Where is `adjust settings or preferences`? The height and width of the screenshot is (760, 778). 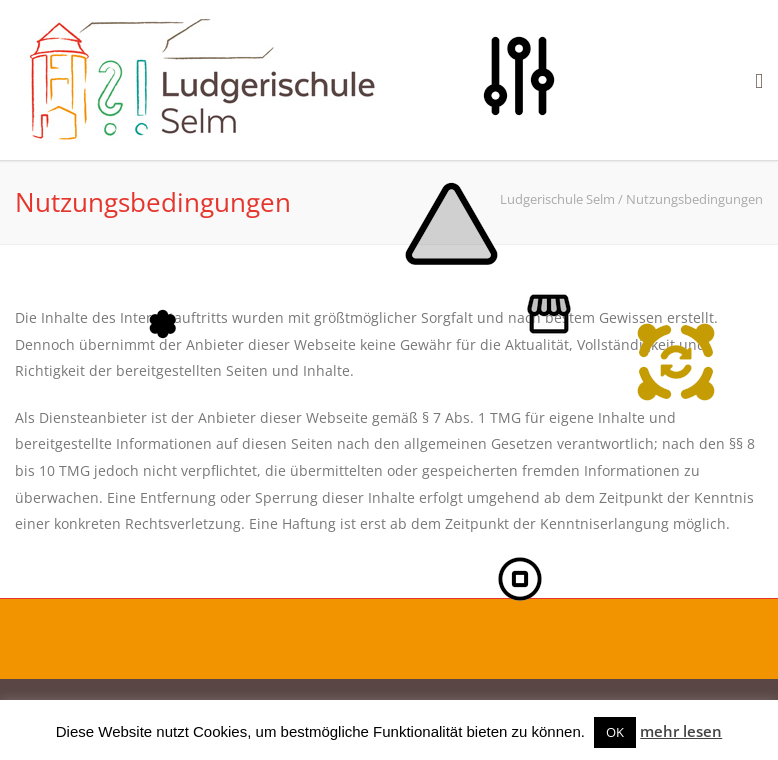 adjust settings or preferences is located at coordinates (519, 76).